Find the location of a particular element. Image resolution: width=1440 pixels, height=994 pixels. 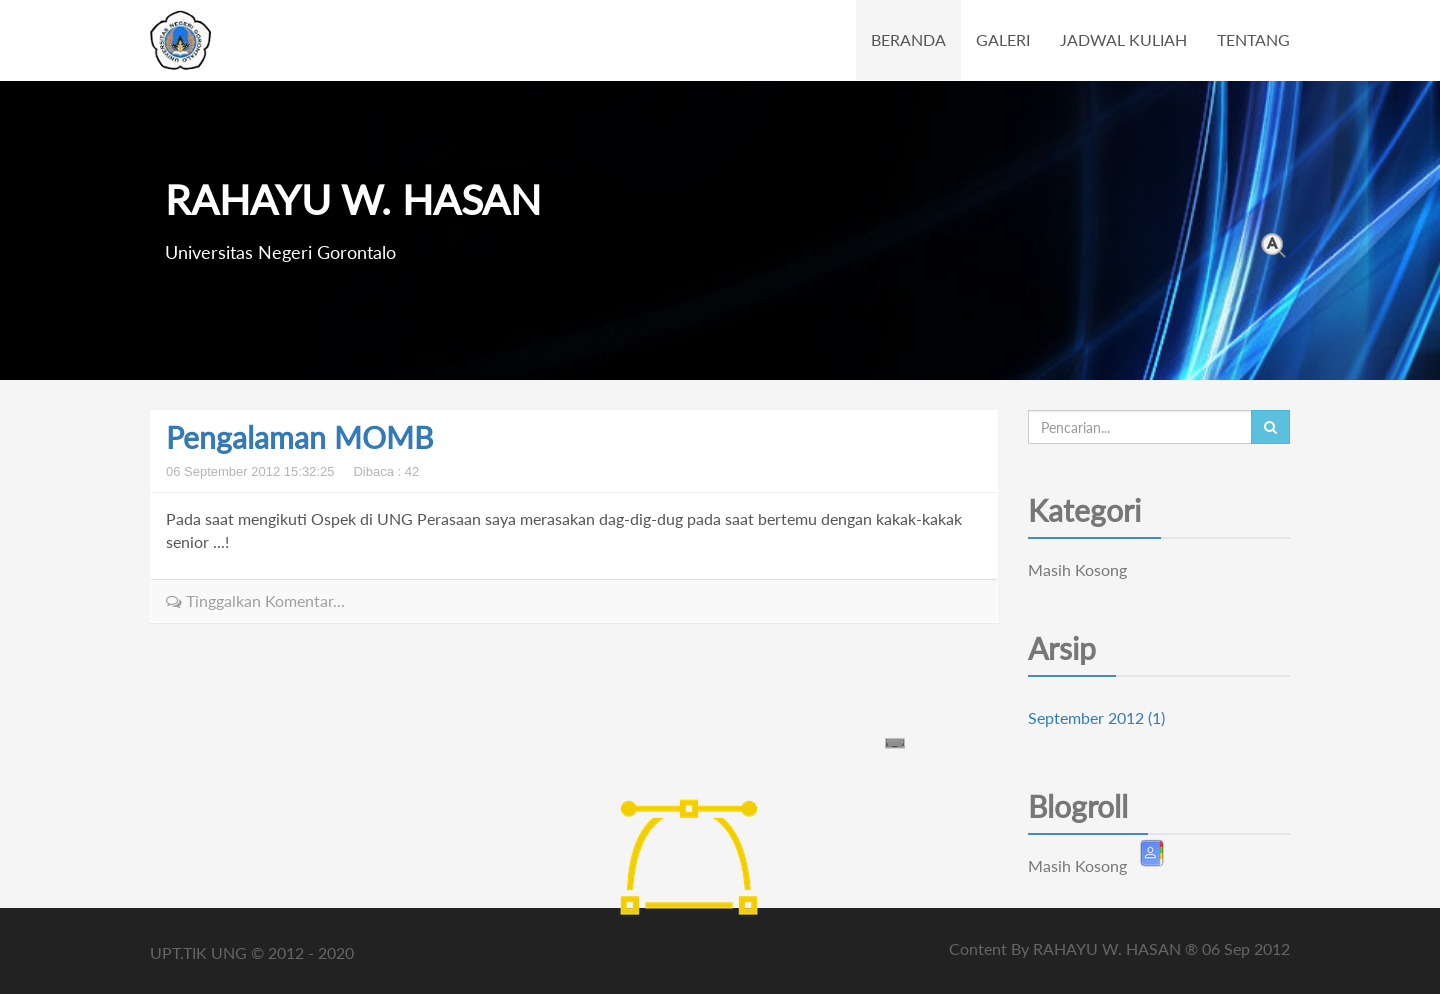

open the contacts app is located at coordinates (1152, 853).